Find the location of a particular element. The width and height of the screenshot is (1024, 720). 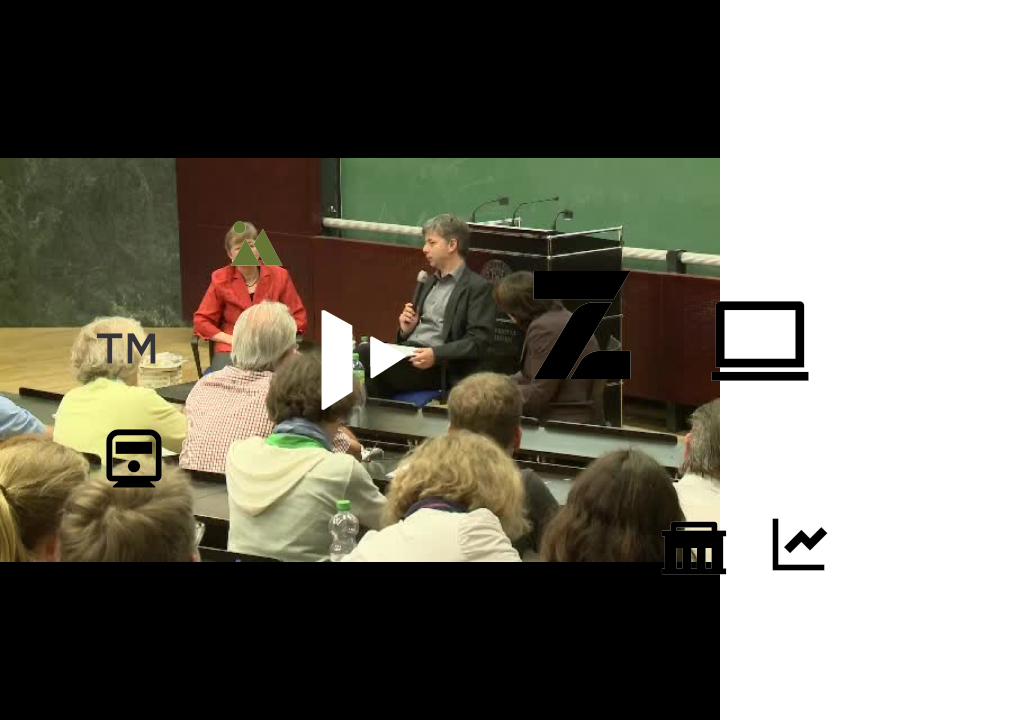

view analytics and performance trends is located at coordinates (798, 544).